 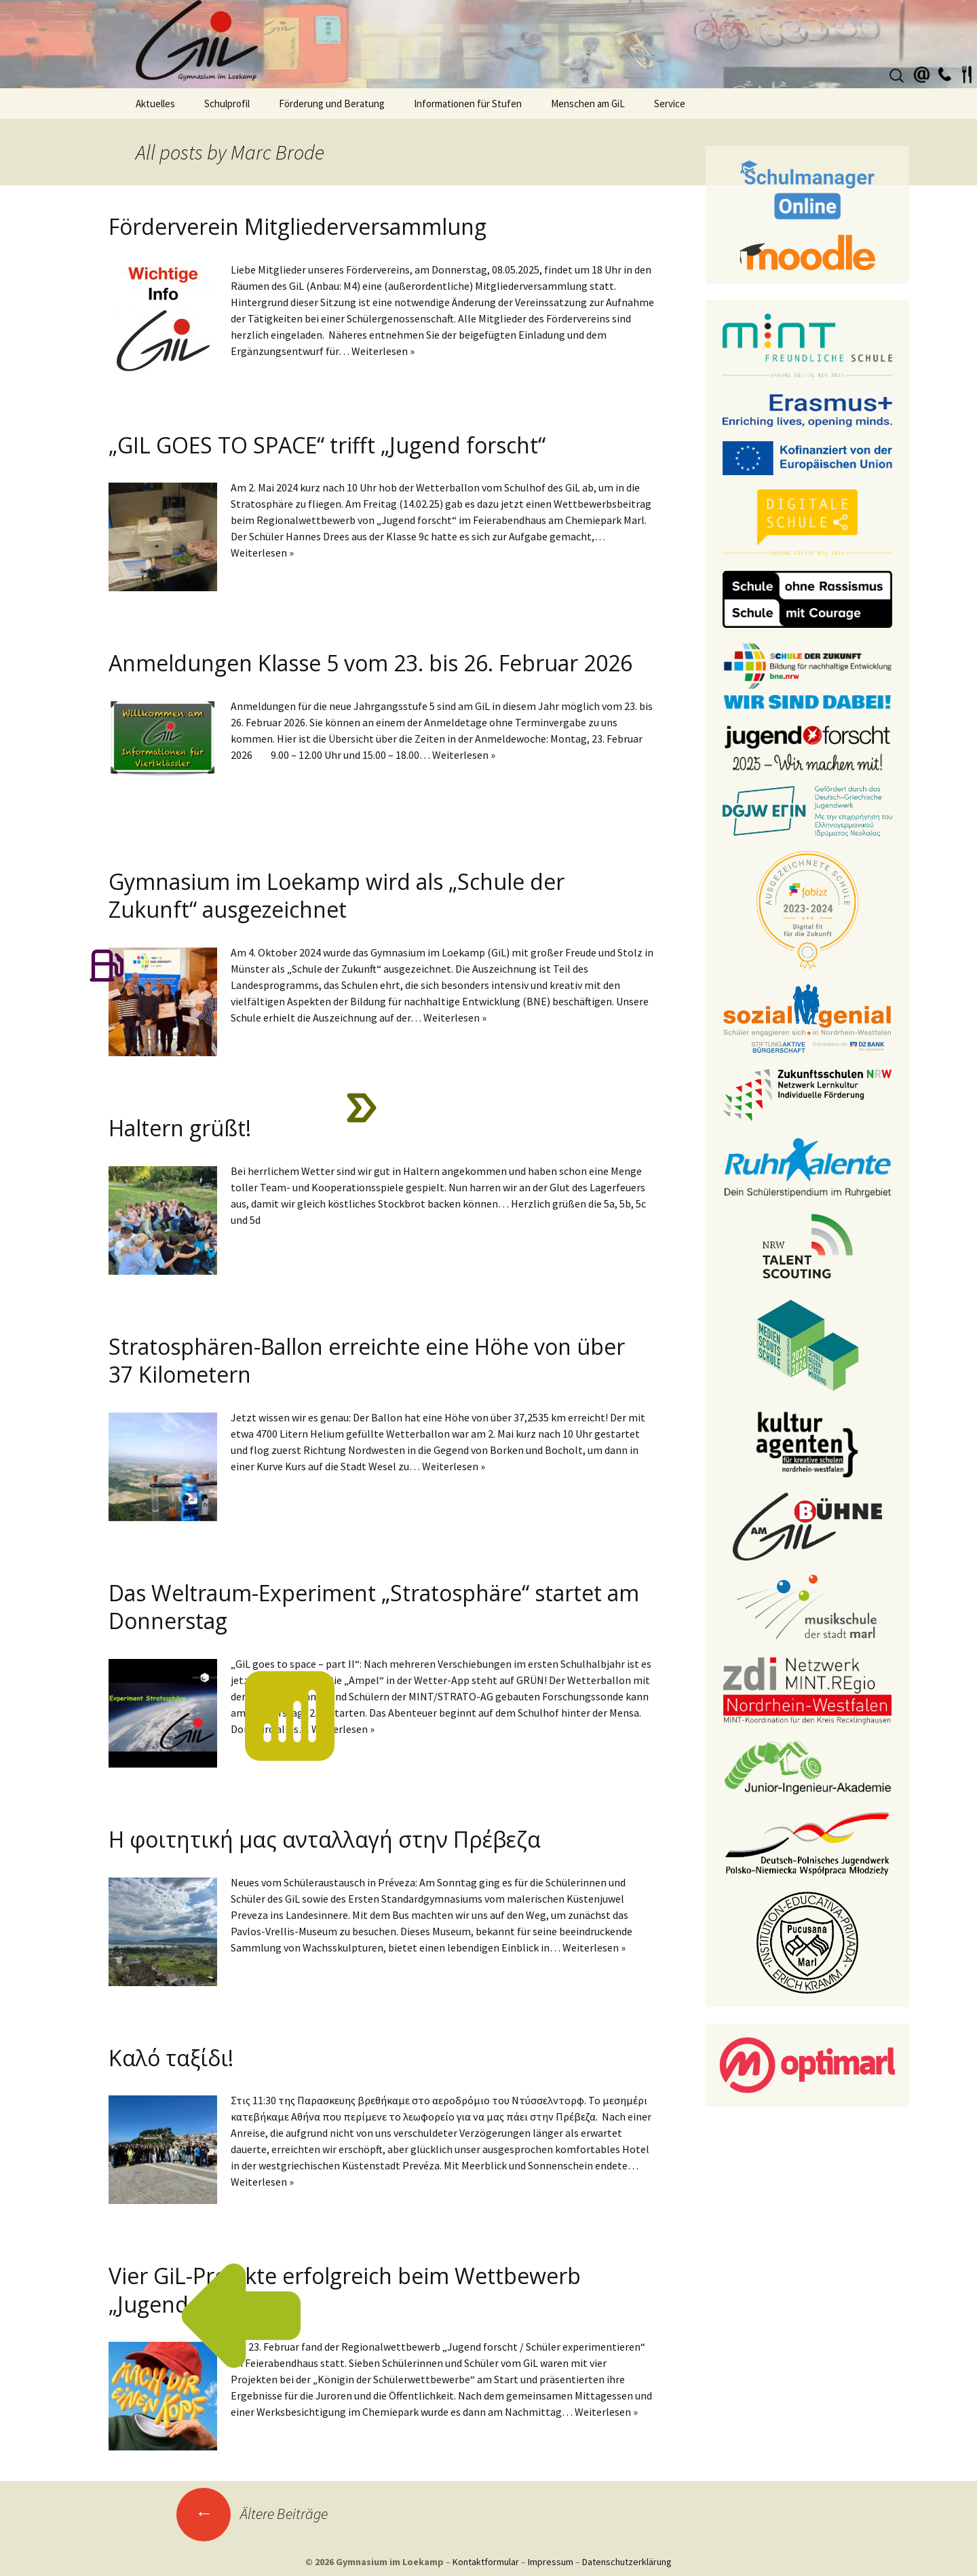 What do you see at coordinates (240, 2315) in the screenshot?
I see `go back to the previous screen` at bounding box center [240, 2315].